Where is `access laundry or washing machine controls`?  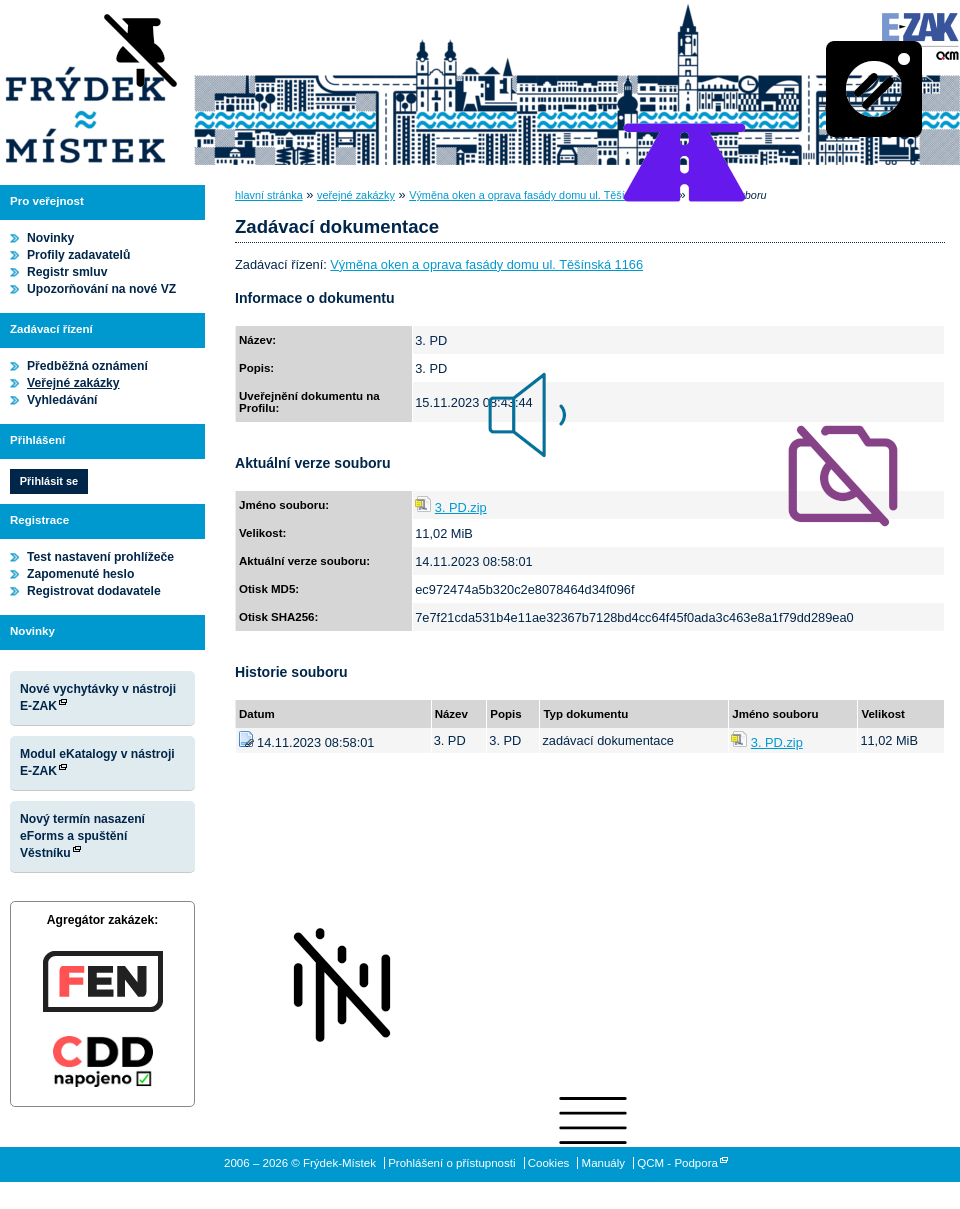 access laundry or washing machine controls is located at coordinates (874, 89).